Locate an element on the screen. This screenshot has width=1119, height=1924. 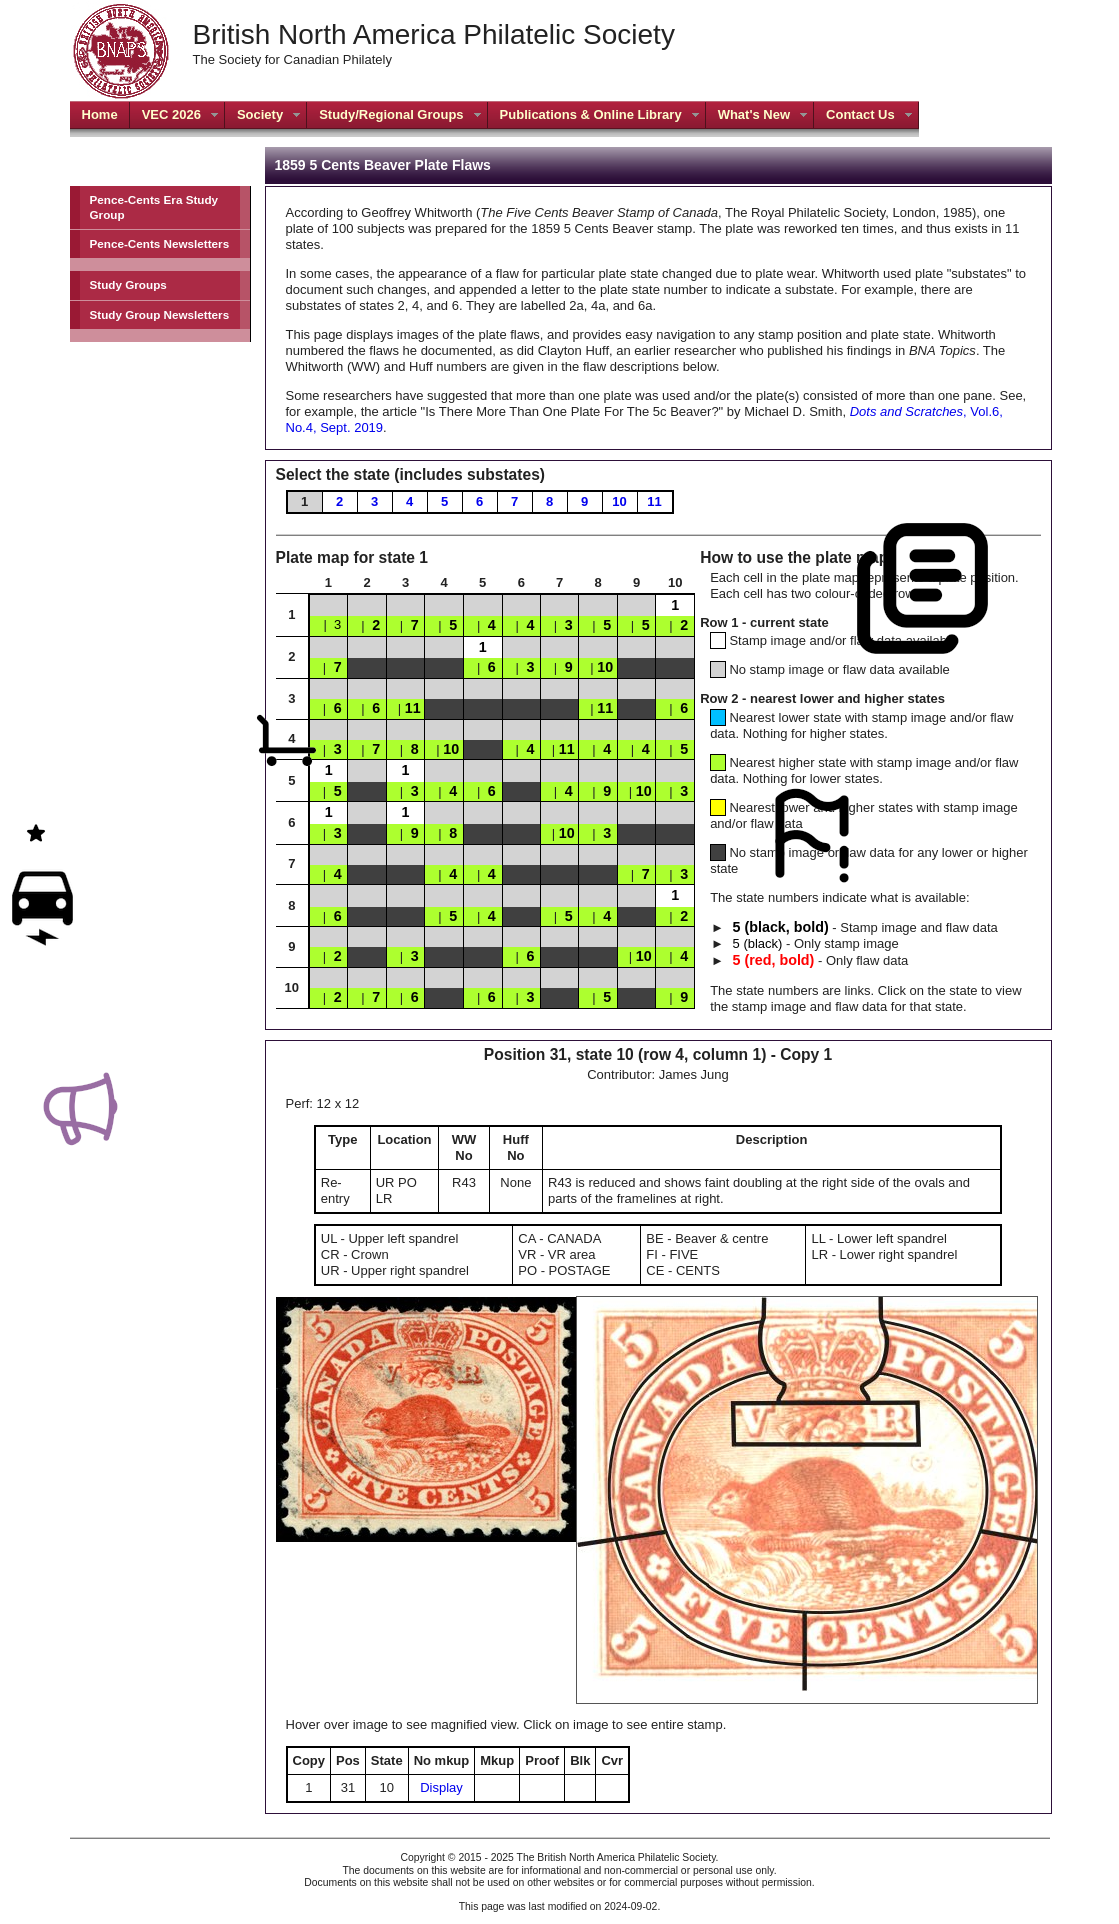
add to favorites is located at coordinates (36, 833).